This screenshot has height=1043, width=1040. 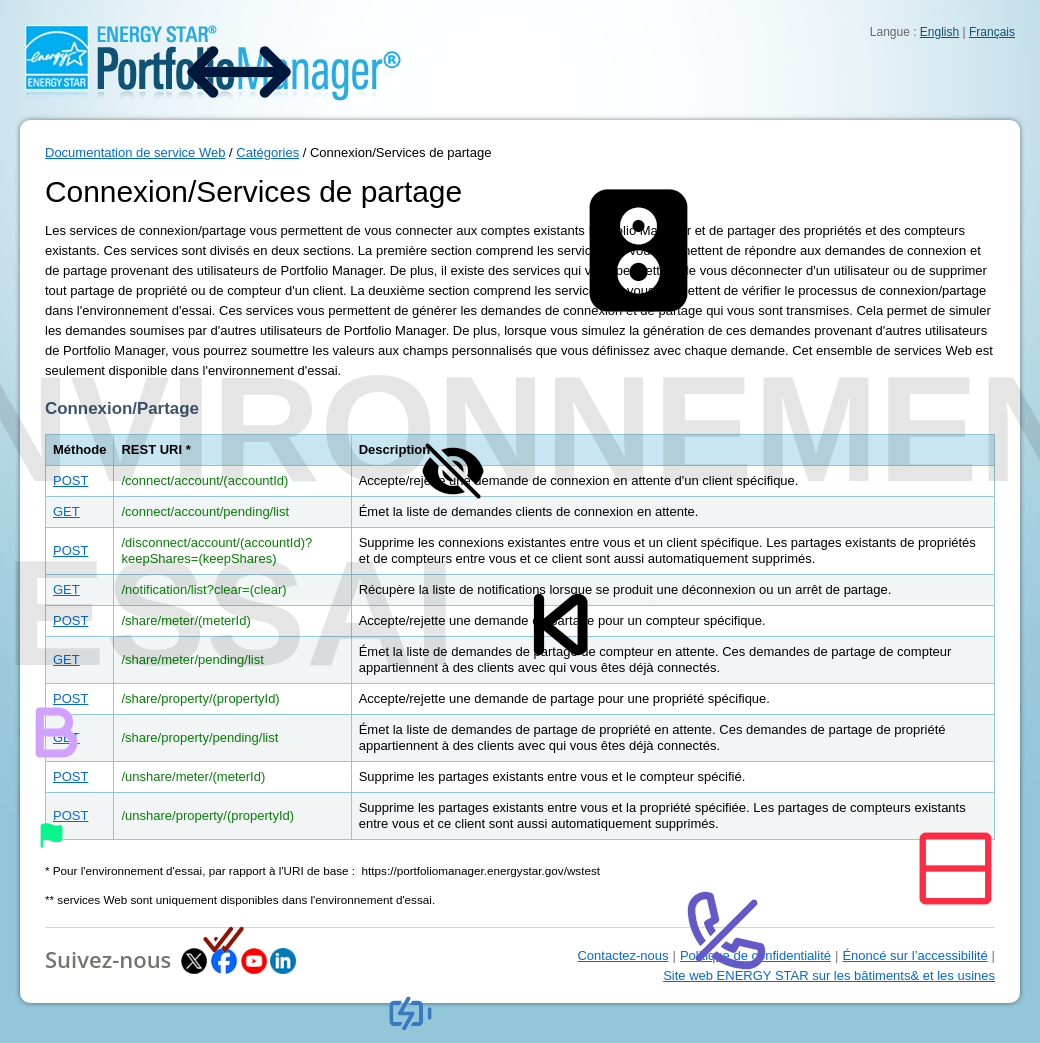 What do you see at coordinates (955, 868) in the screenshot?
I see `split view horizontally` at bounding box center [955, 868].